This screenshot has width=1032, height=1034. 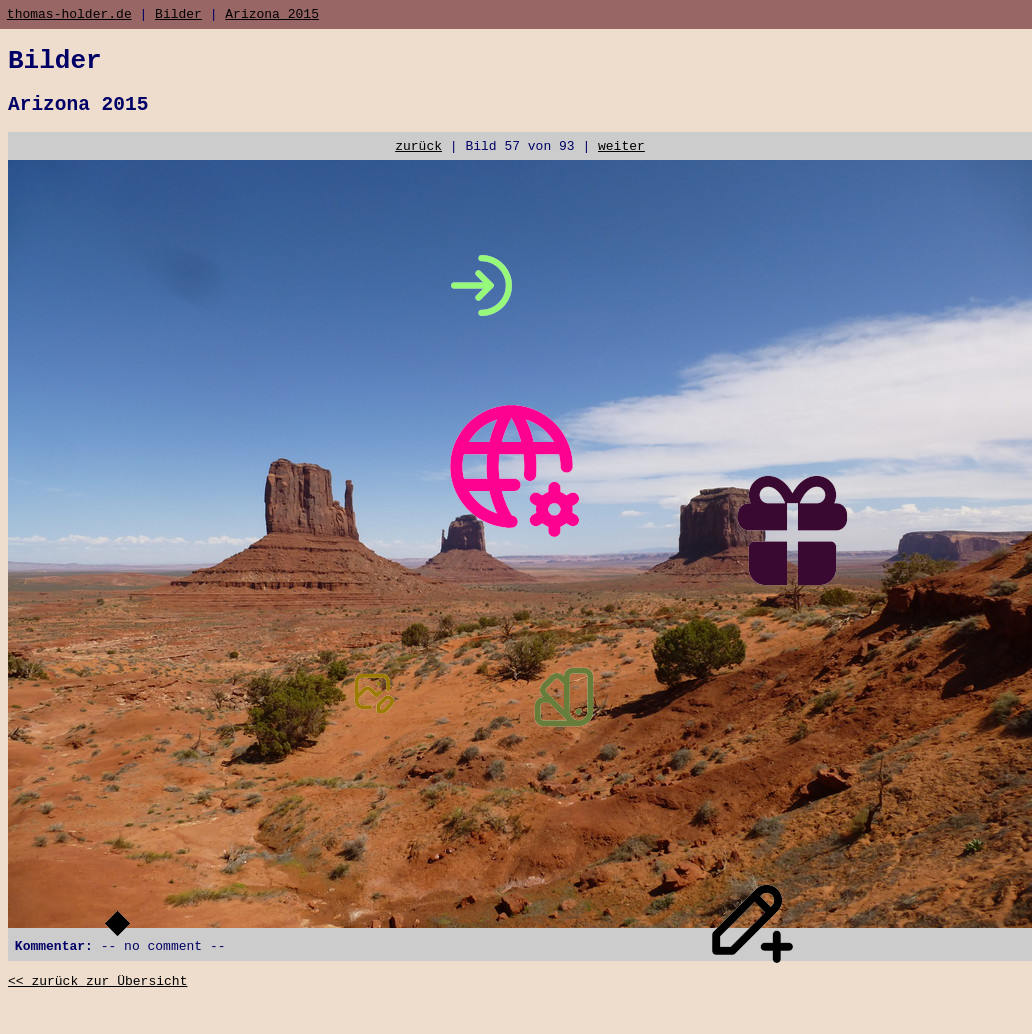 I want to click on set a log breakpoint in code, so click(x=117, y=923).